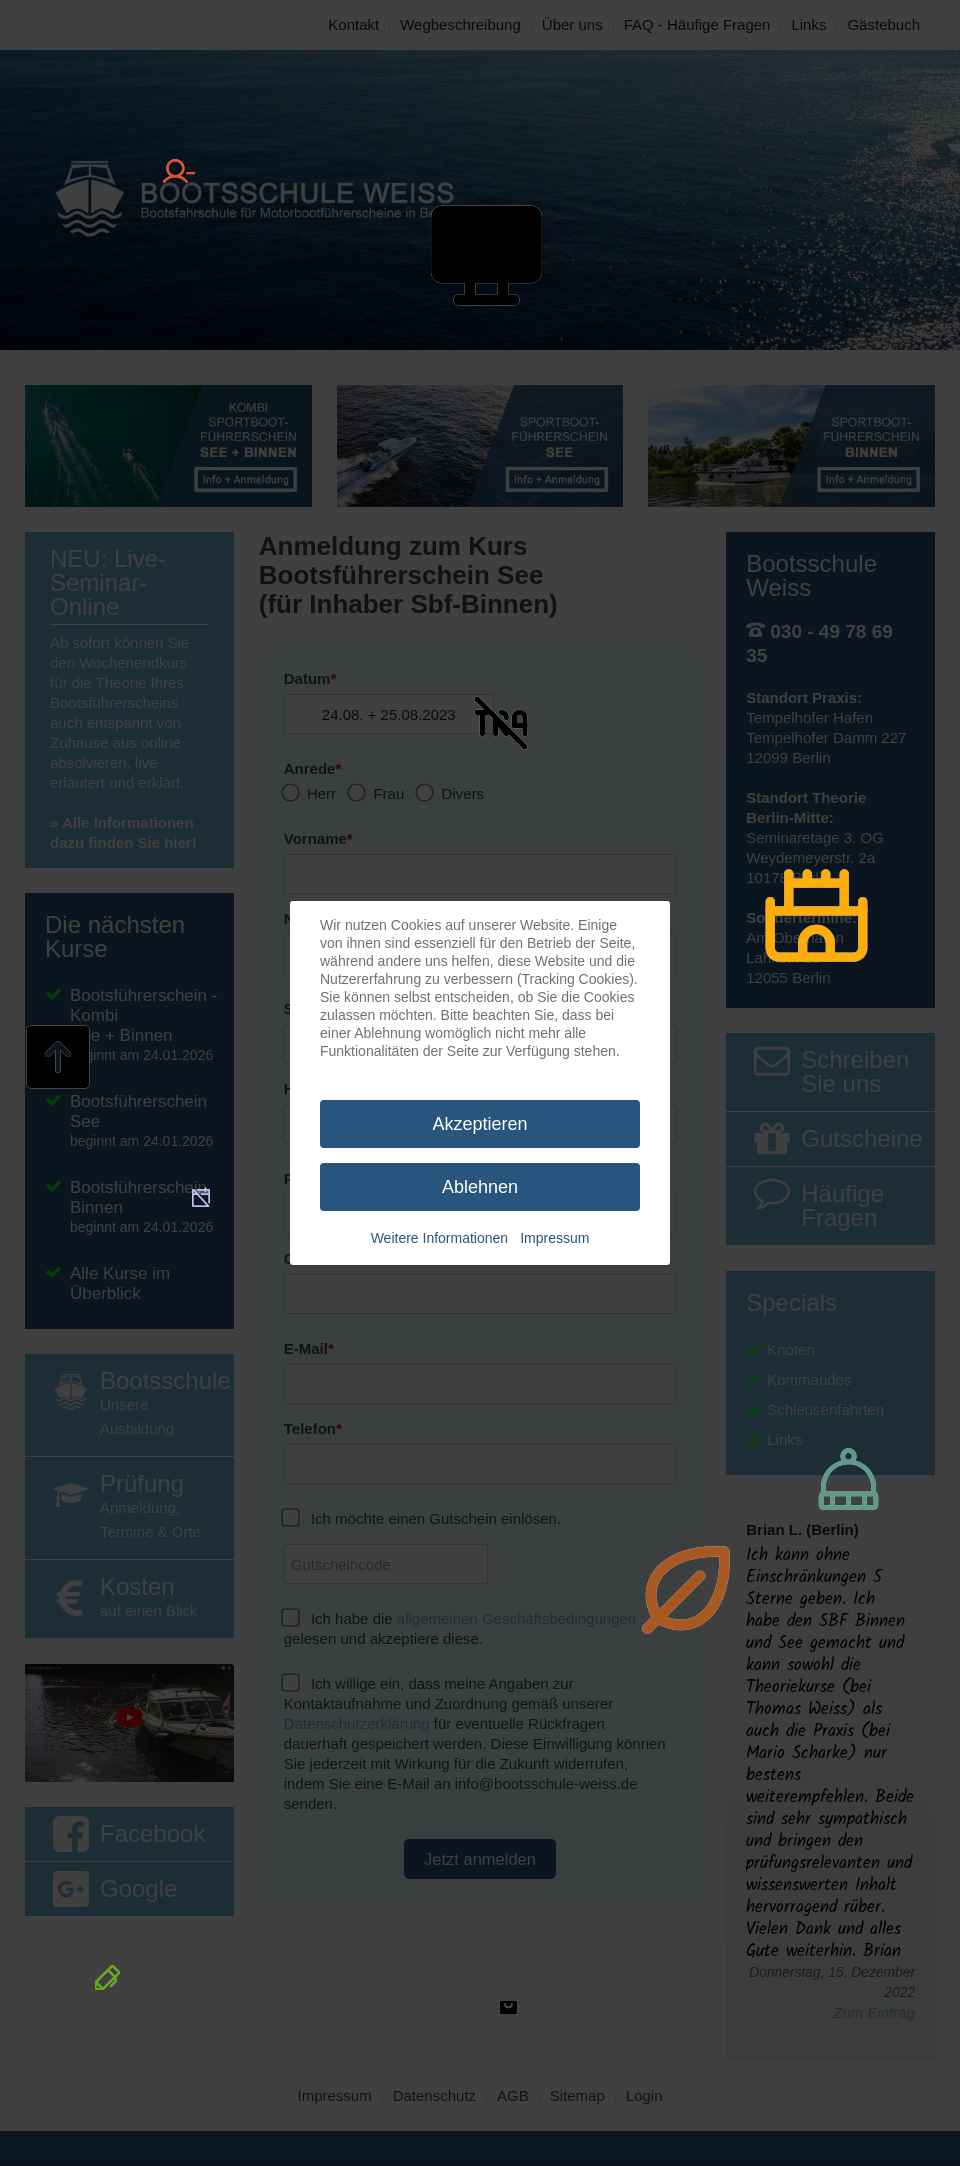  What do you see at coordinates (501, 723) in the screenshot?
I see `disable HTTP trace requests` at bounding box center [501, 723].